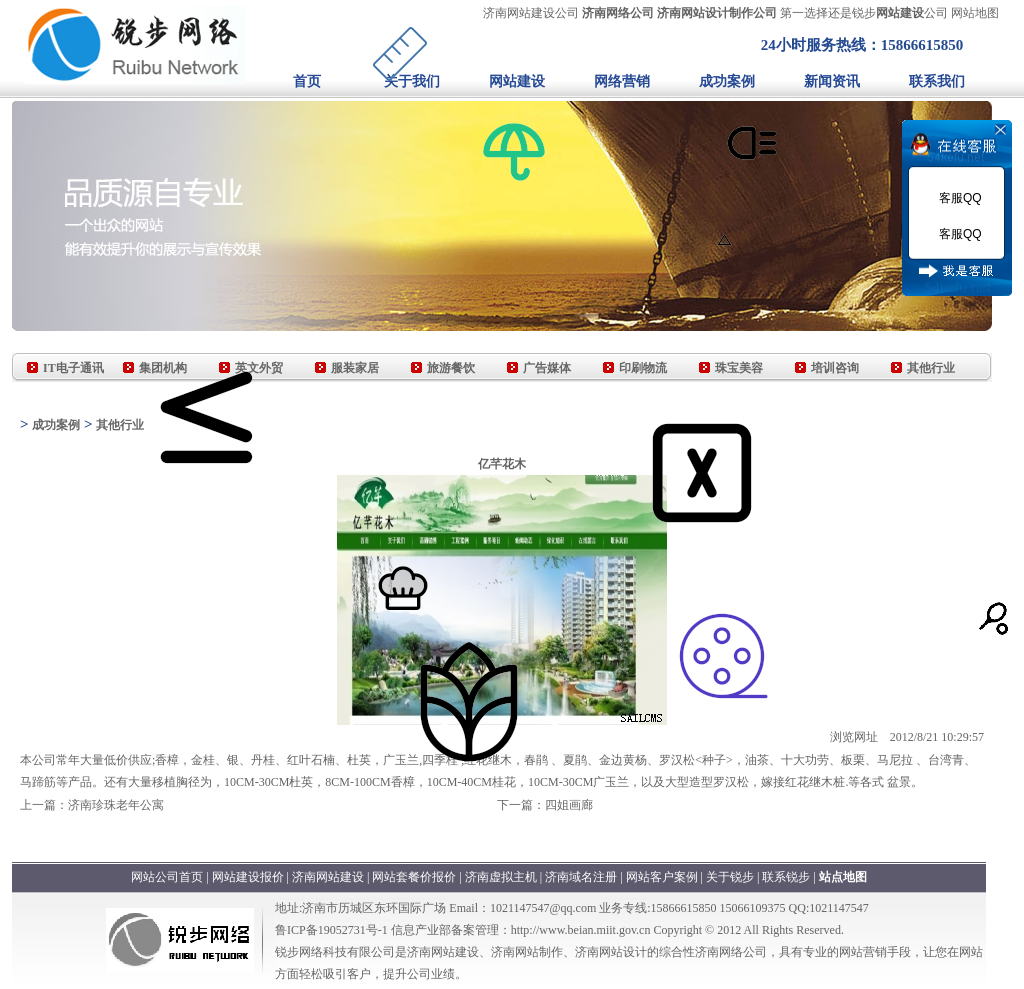 The image size is (1024, 989). What do you see at coordinates (752, 143) in the screenshot?
I see `toggle vehicle headlights on or off` at bounding box center [752, 143].